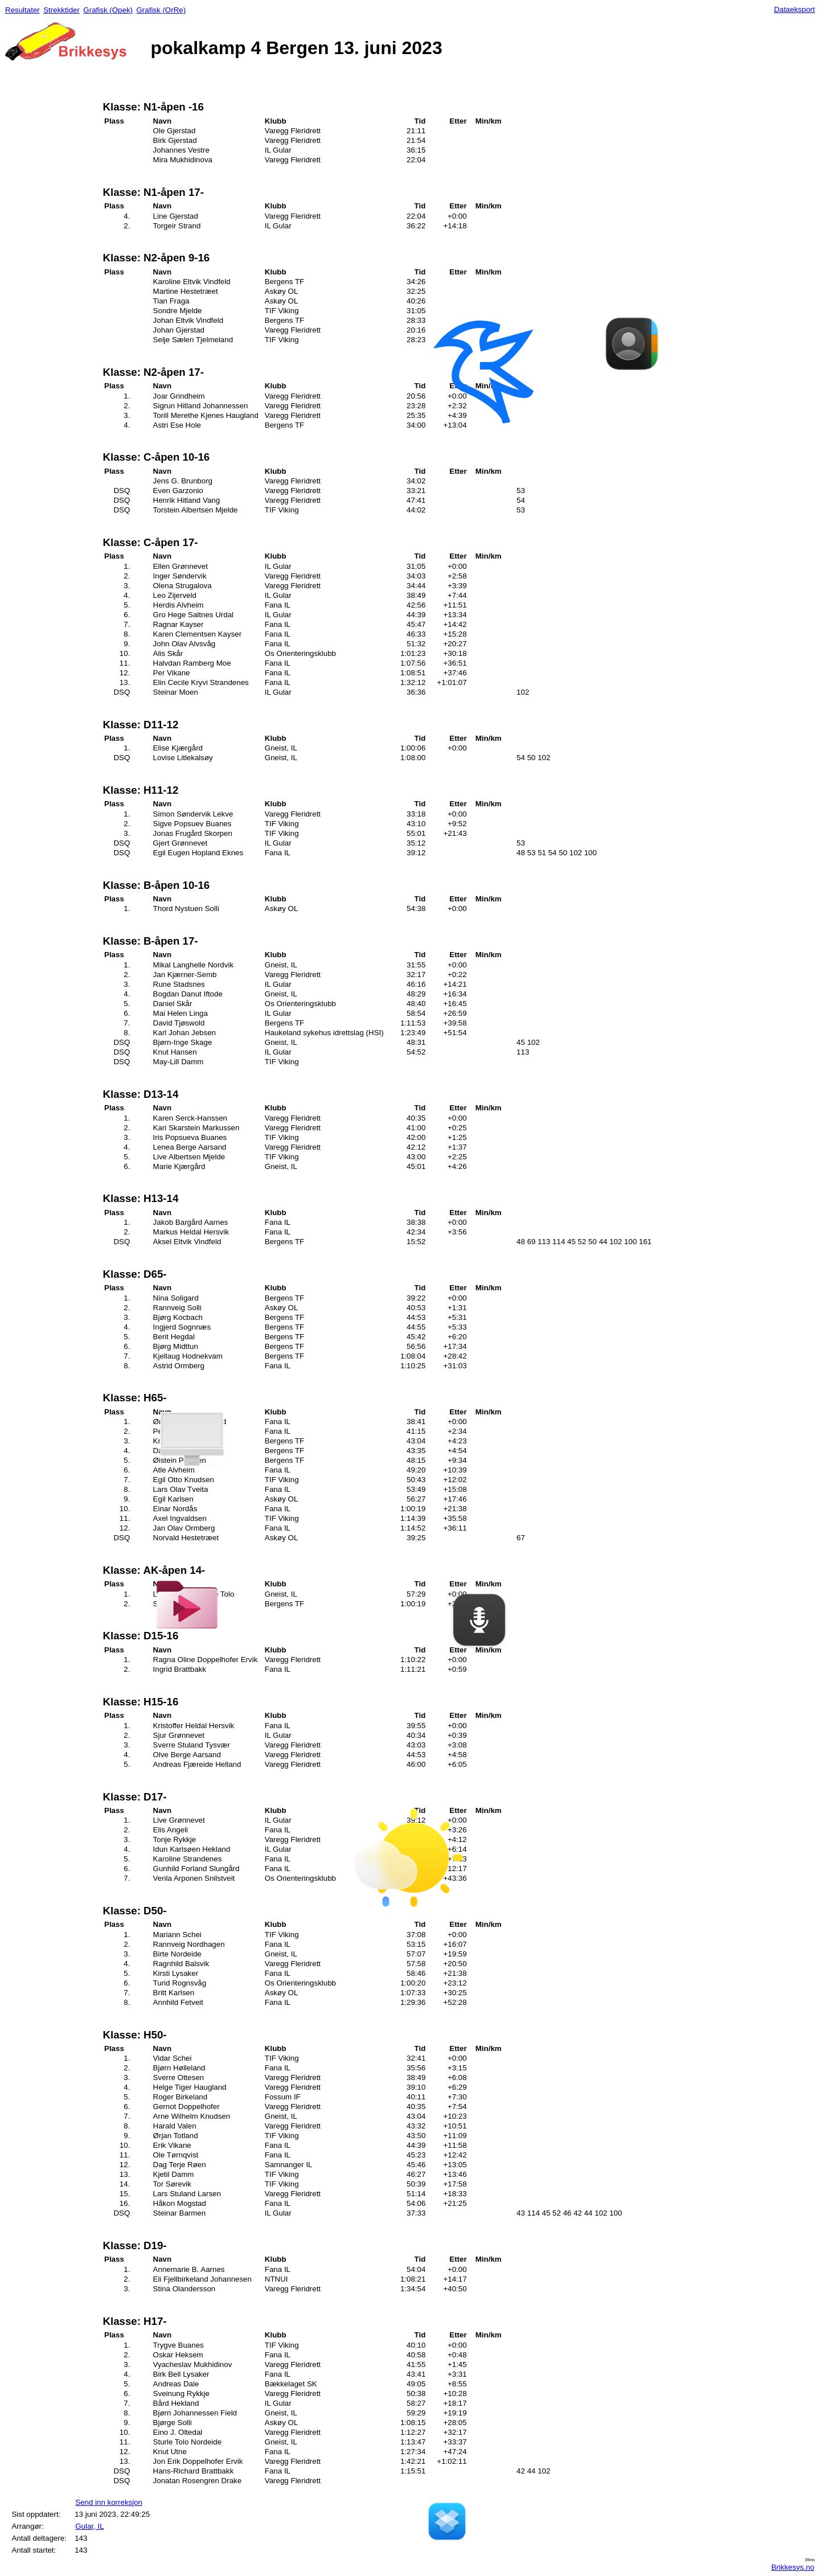 The image size is (820, 2576). Describe the element at coordinates (187, 1606) in the screenshot. I see `open microsoft stream video folder` at that location.